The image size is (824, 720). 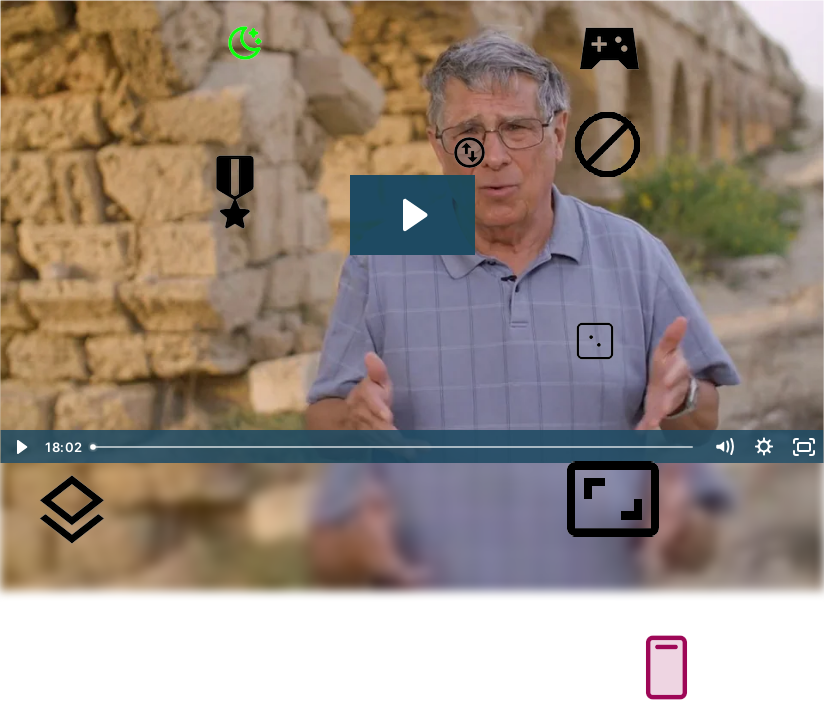 I want to click on view achievements or awards, so click(x=235, y=193).